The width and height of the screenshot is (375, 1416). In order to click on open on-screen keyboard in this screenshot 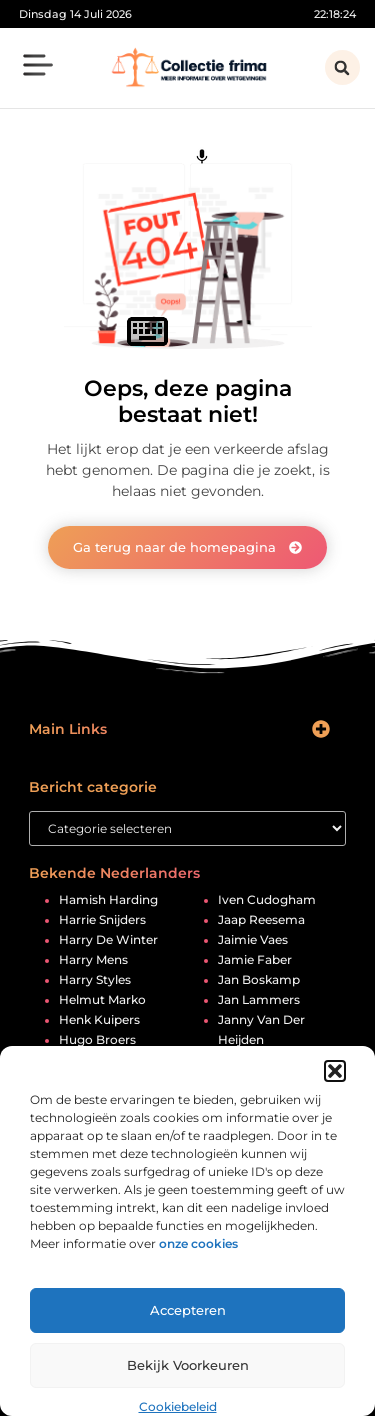, I will do `click(147, 331)`.